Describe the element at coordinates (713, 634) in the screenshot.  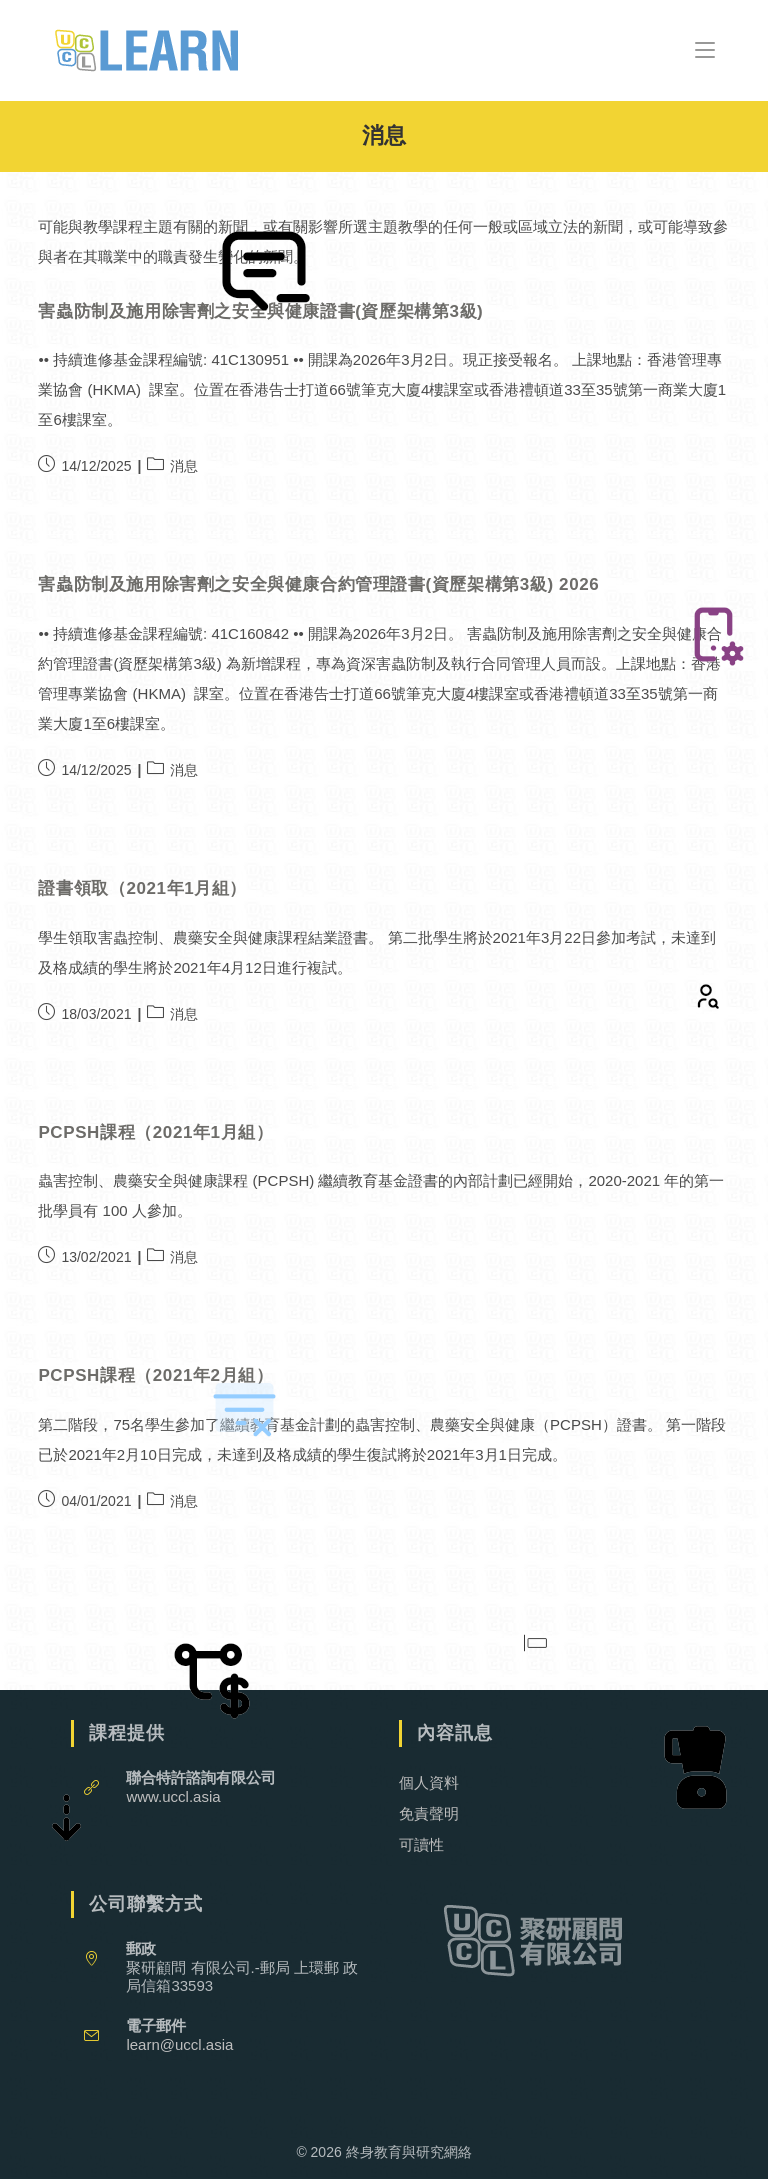
I see `access mobile device settings` at that location.